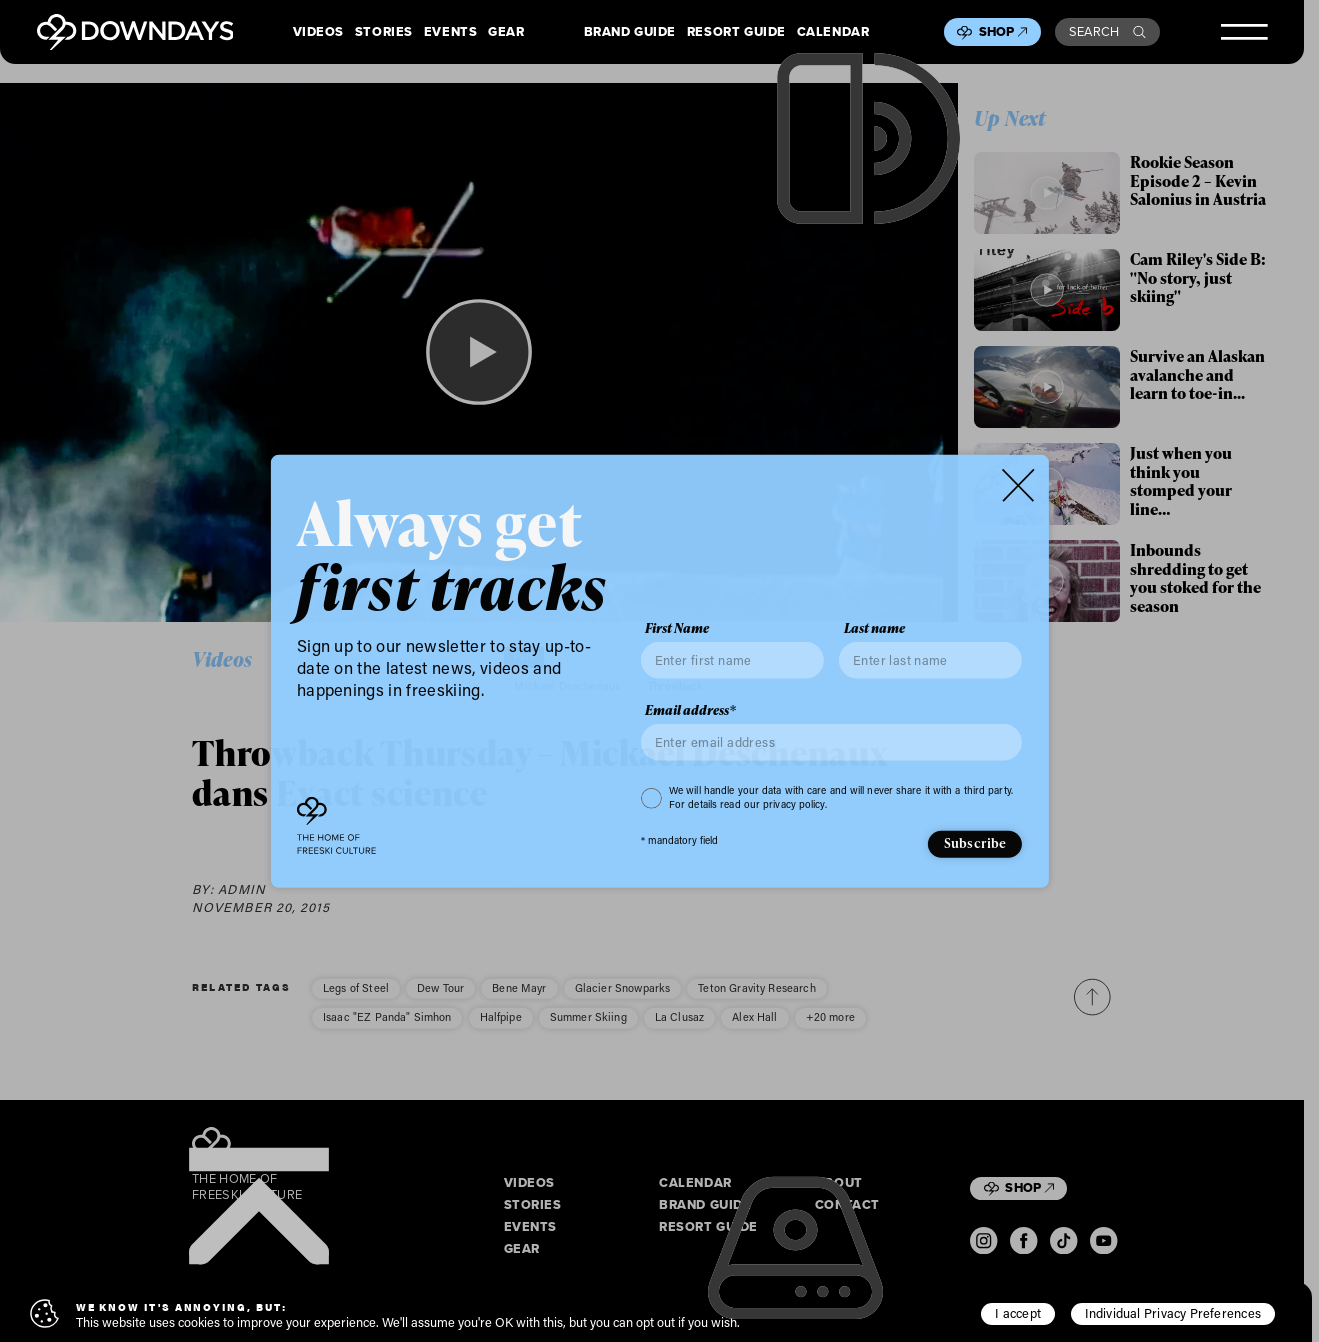 The width and height of the screenshot is (1319, 1342). I want to click on scroll to top of page, so click(259, 1206).